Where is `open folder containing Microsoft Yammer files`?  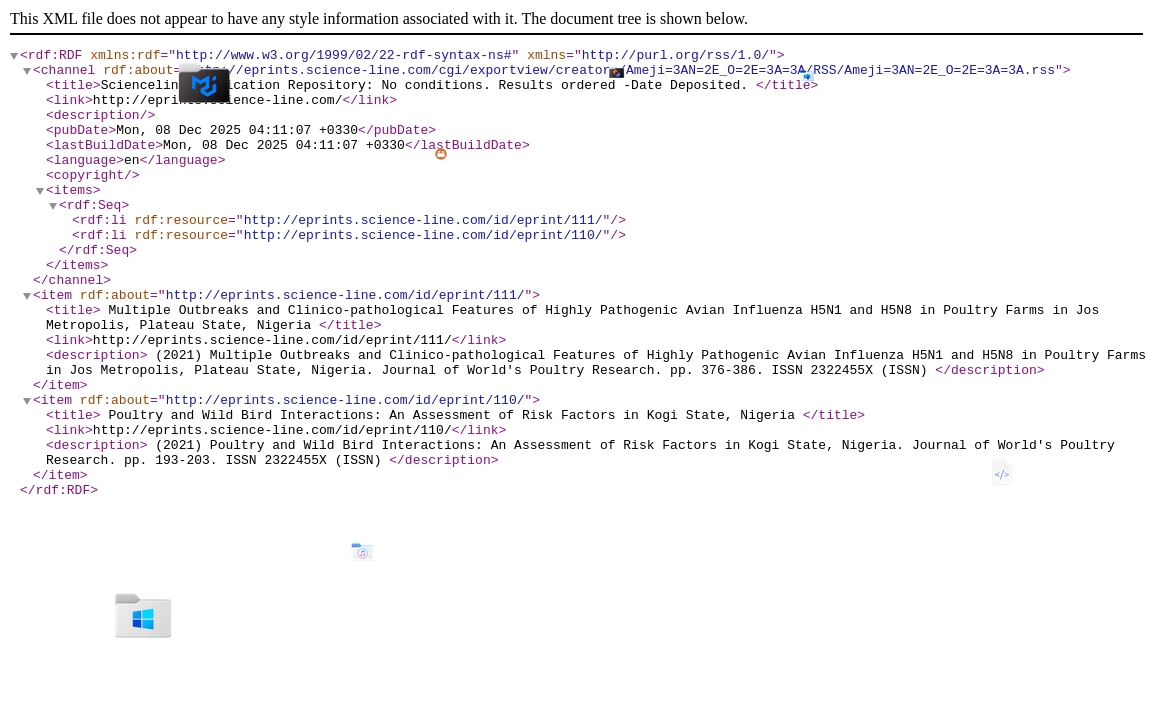
open folder containing Microsoft Yammer files is located at coordinates (807, 76).